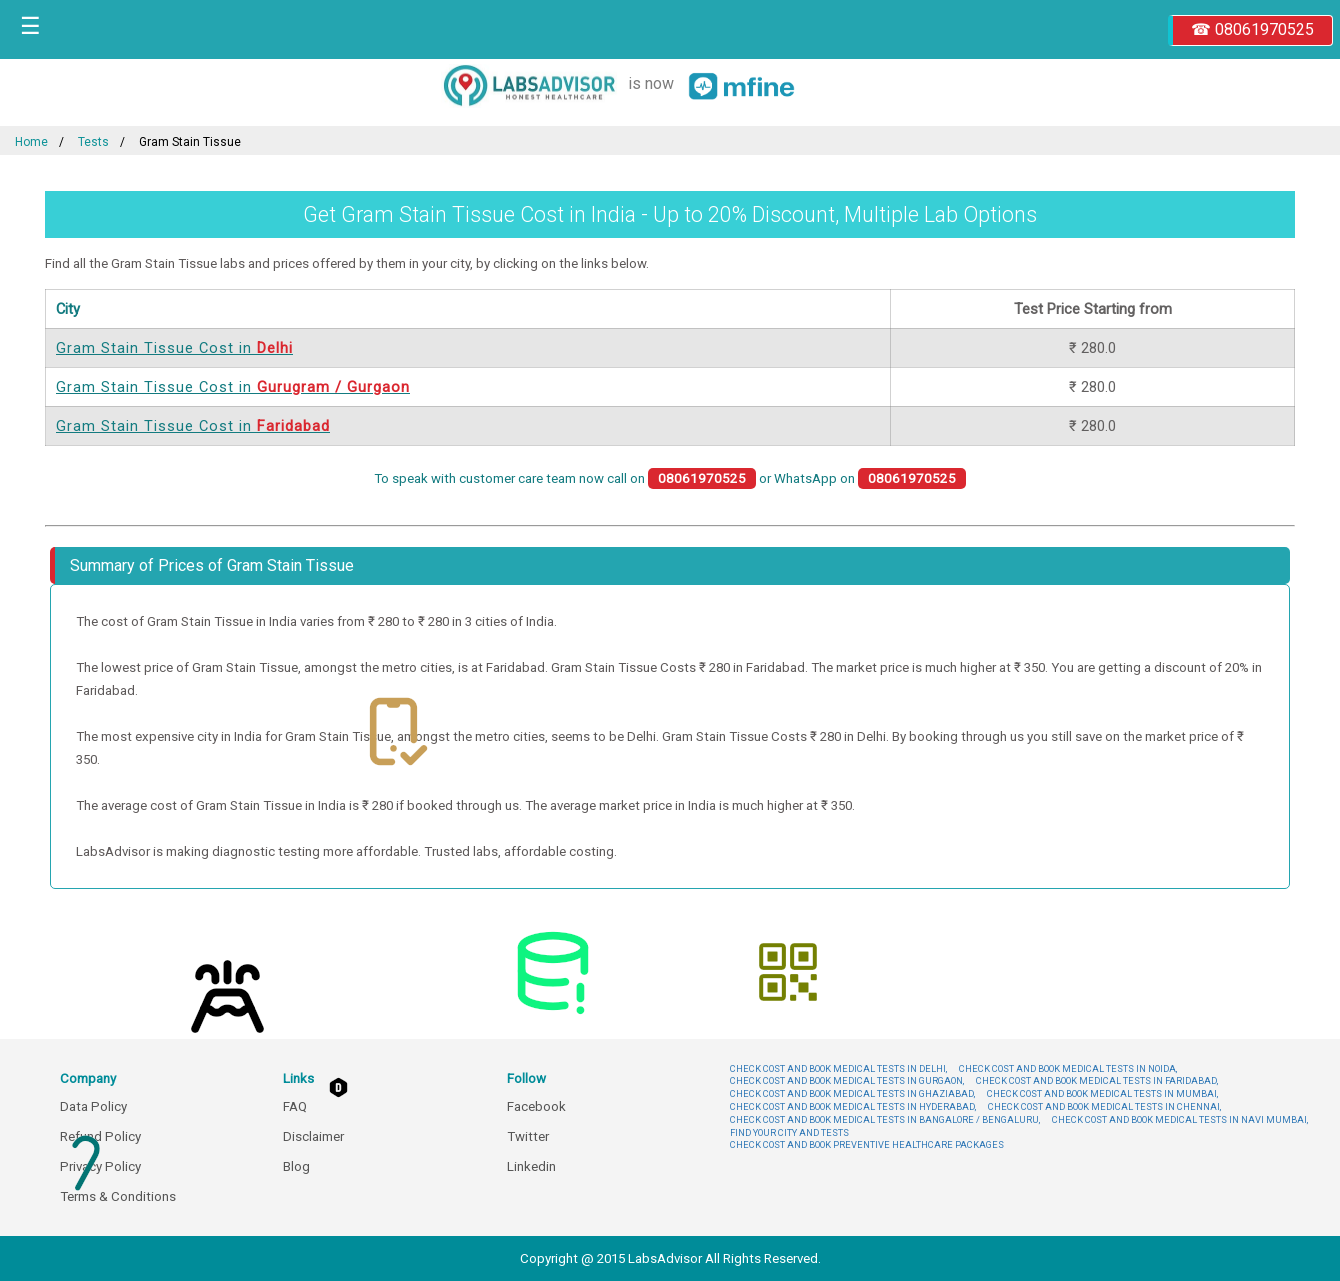  Describe the element at coordinates (338, 1087) in the screenshot. I see `indicates a "D" grade or rating level` at that location.